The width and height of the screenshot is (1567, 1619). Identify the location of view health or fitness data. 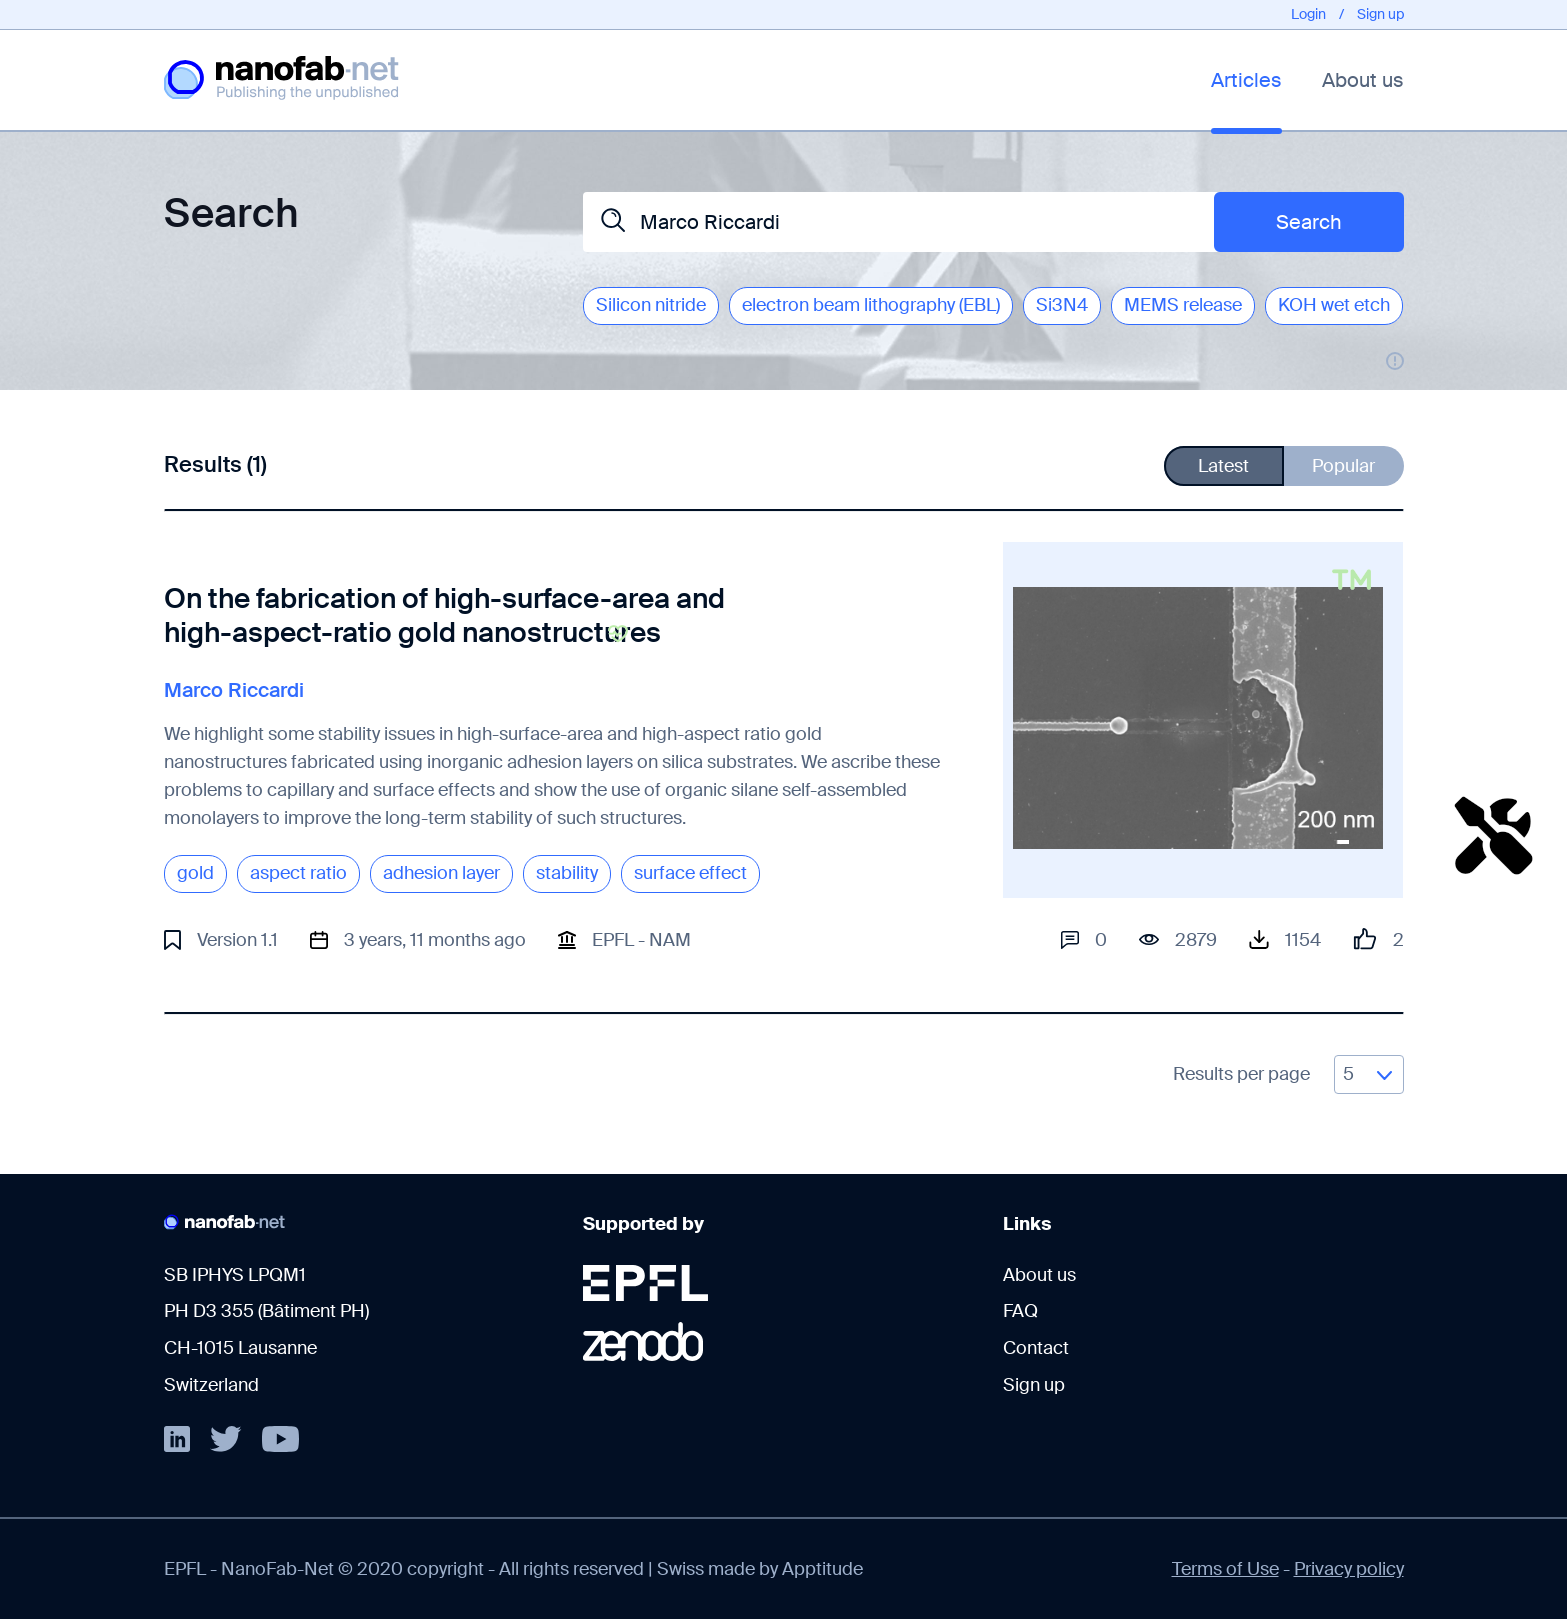
(618, 633).